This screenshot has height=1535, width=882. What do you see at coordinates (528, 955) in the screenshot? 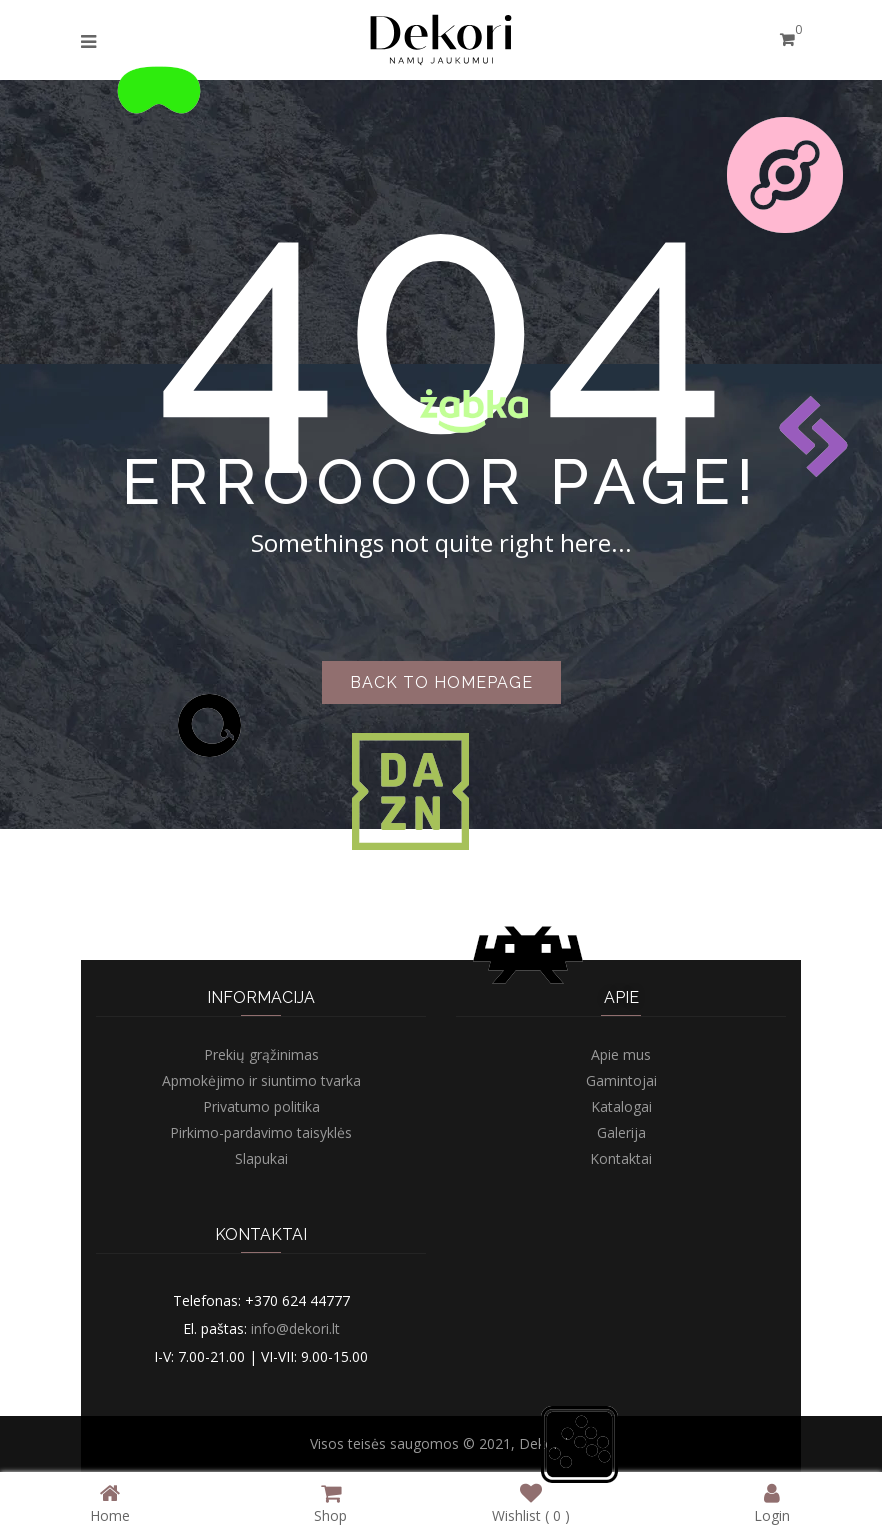
I see `open RetroArch emulator app` at bounding box center [528, 955].